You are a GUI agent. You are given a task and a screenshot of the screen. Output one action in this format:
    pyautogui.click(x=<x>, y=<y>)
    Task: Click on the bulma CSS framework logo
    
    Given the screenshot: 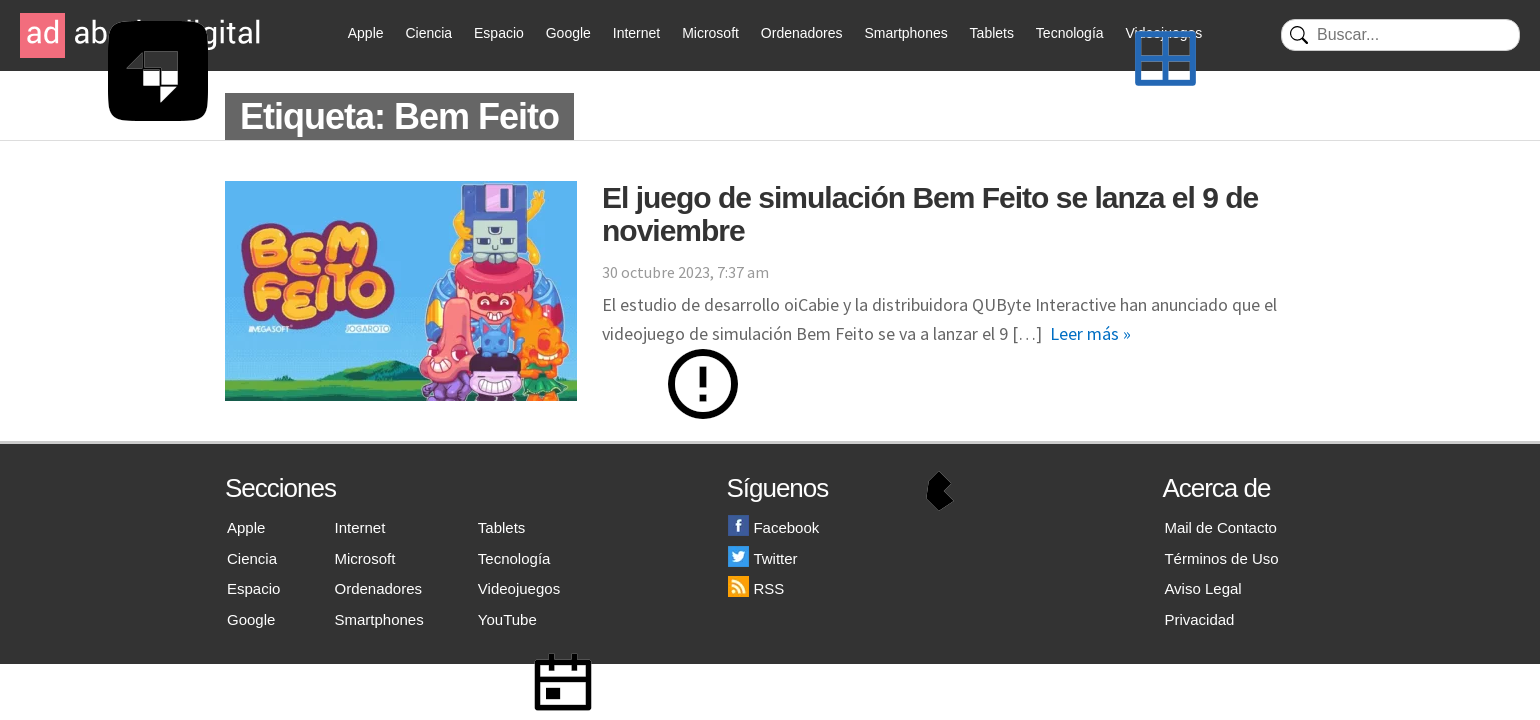 What is the action you would take?
    pyautogui.click(x=940, y=491)
    